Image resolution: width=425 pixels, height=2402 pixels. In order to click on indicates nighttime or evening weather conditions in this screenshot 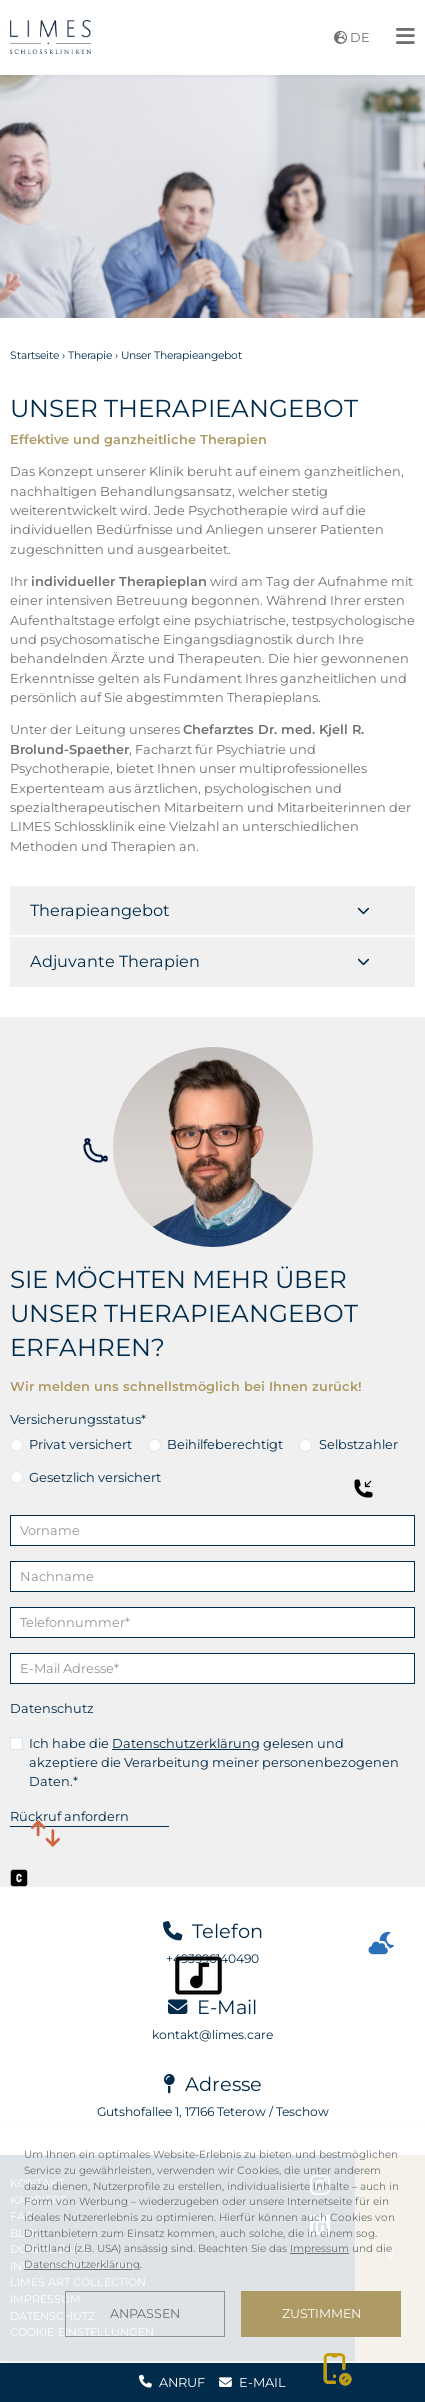, I will do `click(381, 1943)`.